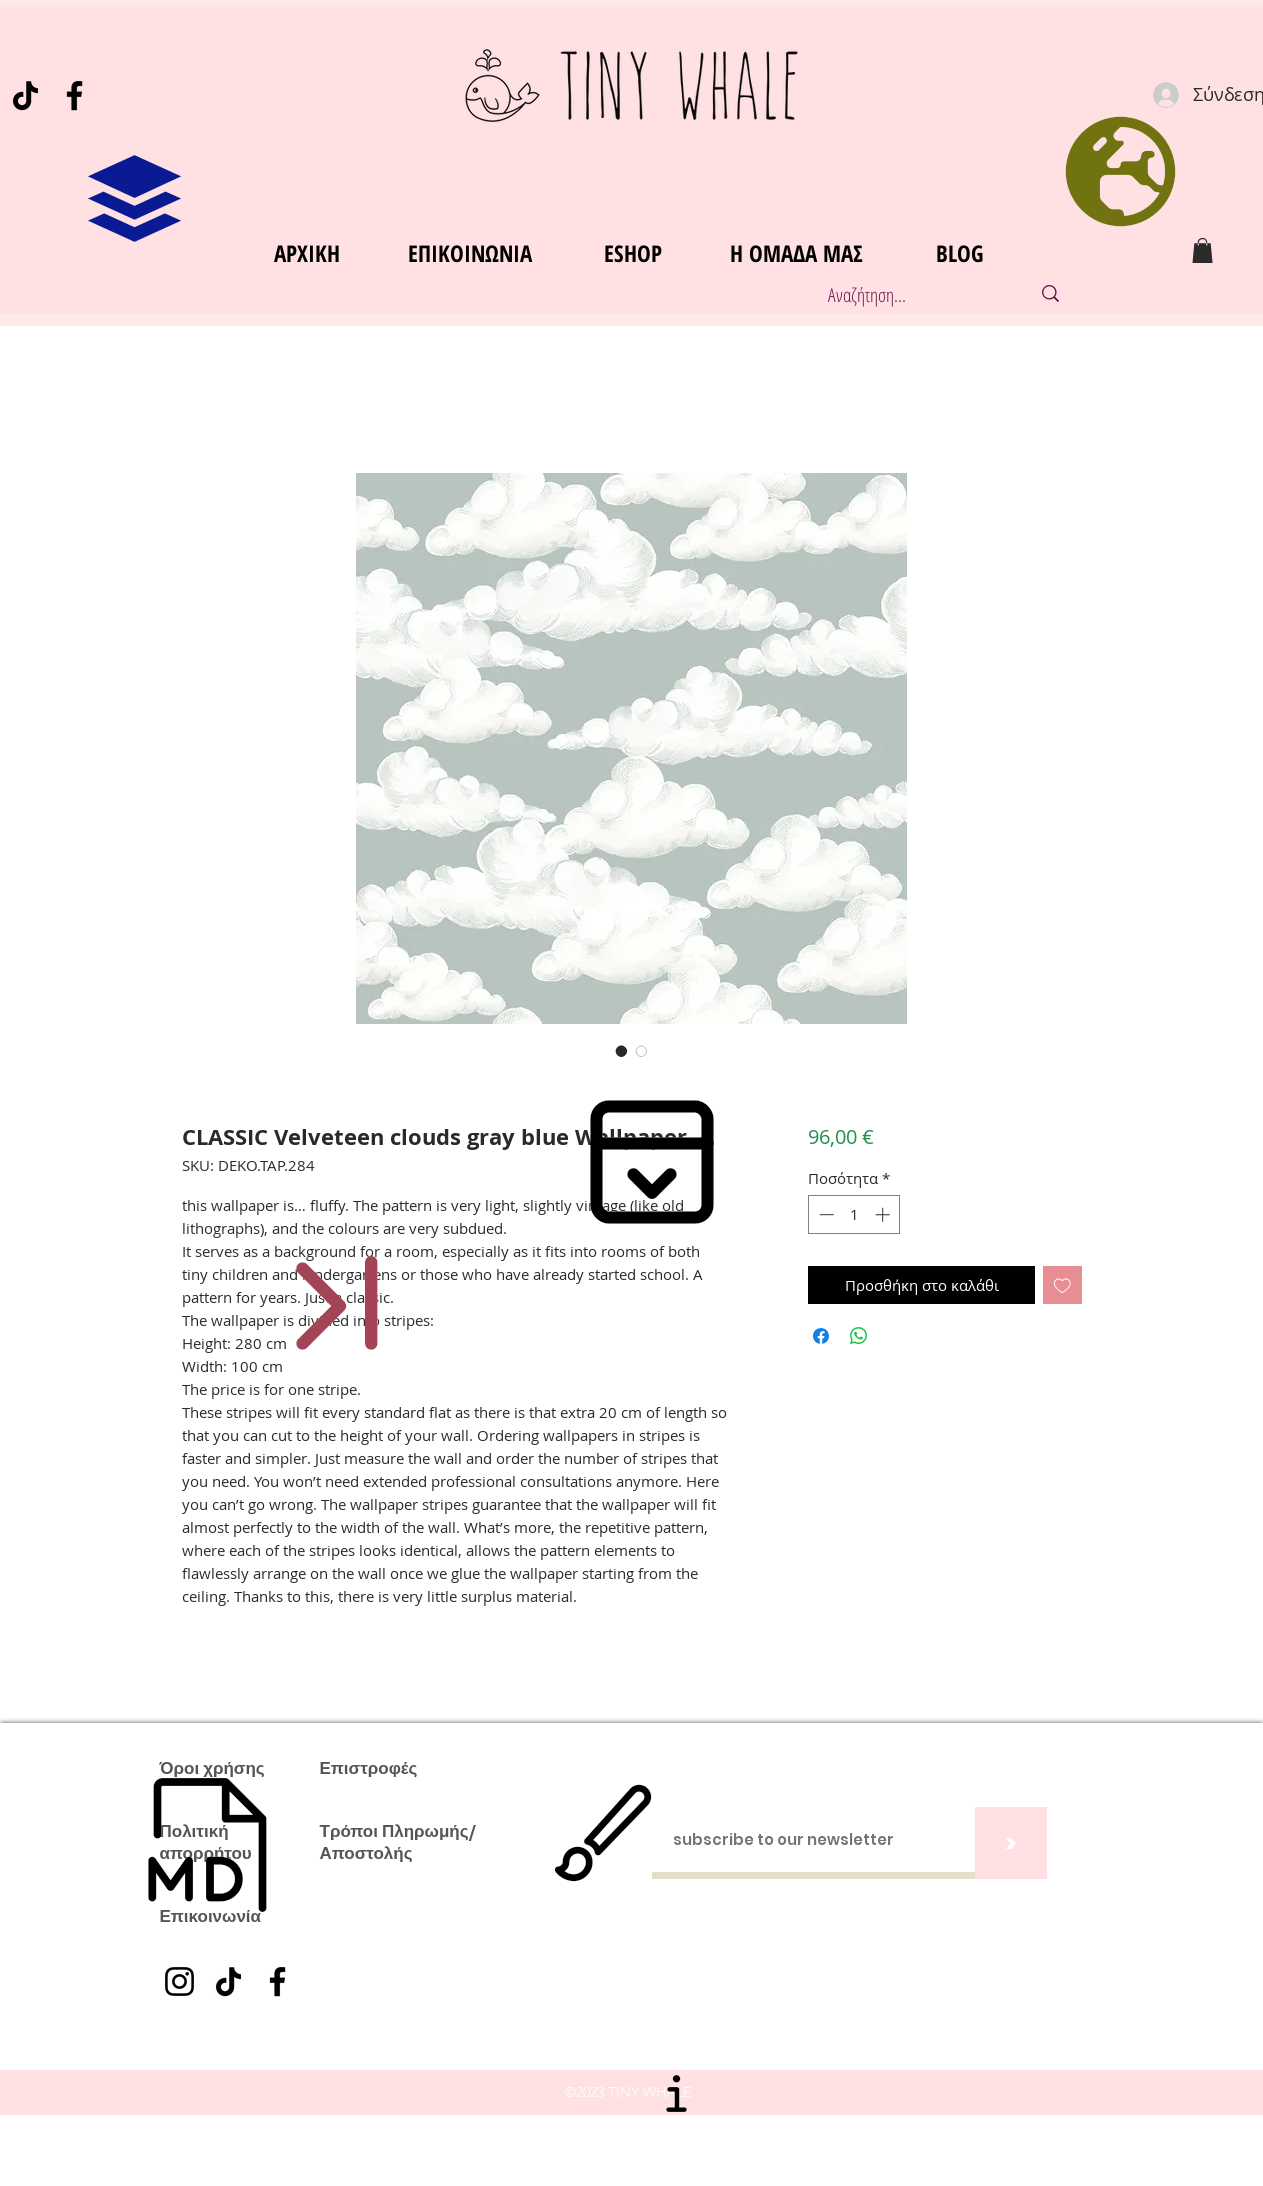 The height and width of the screenshot is (2186, 1263). Describe the element at coordinates (652, 1162) in the screenshot. I see `collapse the top panel` at that location.